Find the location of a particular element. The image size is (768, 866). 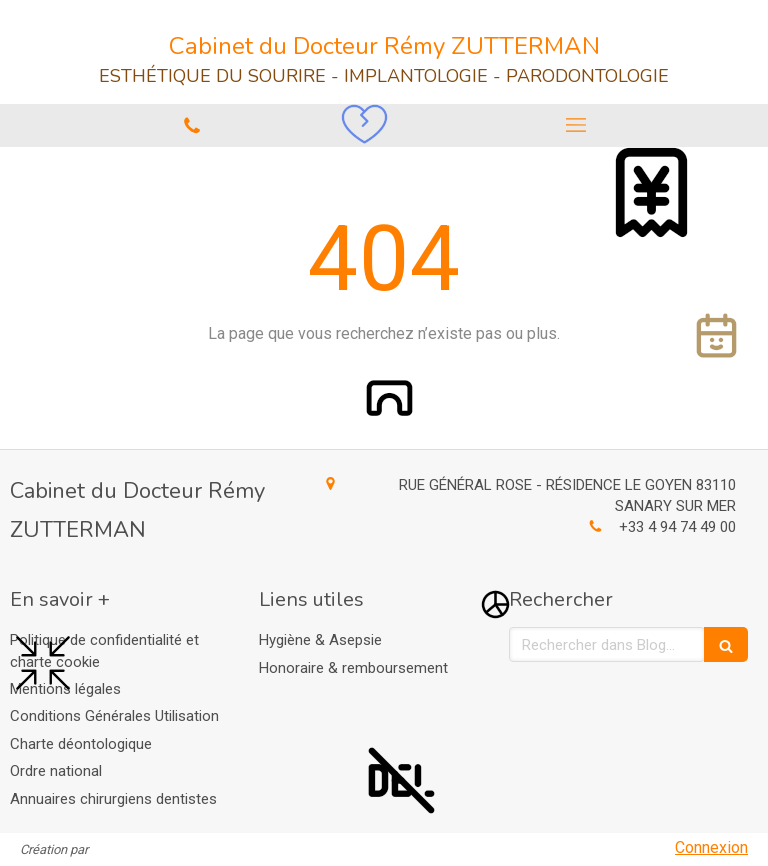

view yen transaction receipt is located at coordinates (651, 192).